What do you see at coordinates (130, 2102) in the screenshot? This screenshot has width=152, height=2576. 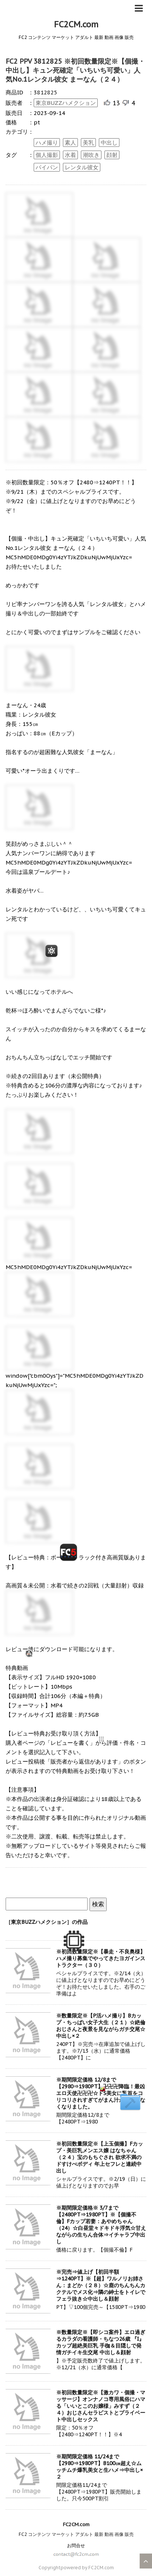 I see `open the utilities folder` at bounding box center [130, 2102].